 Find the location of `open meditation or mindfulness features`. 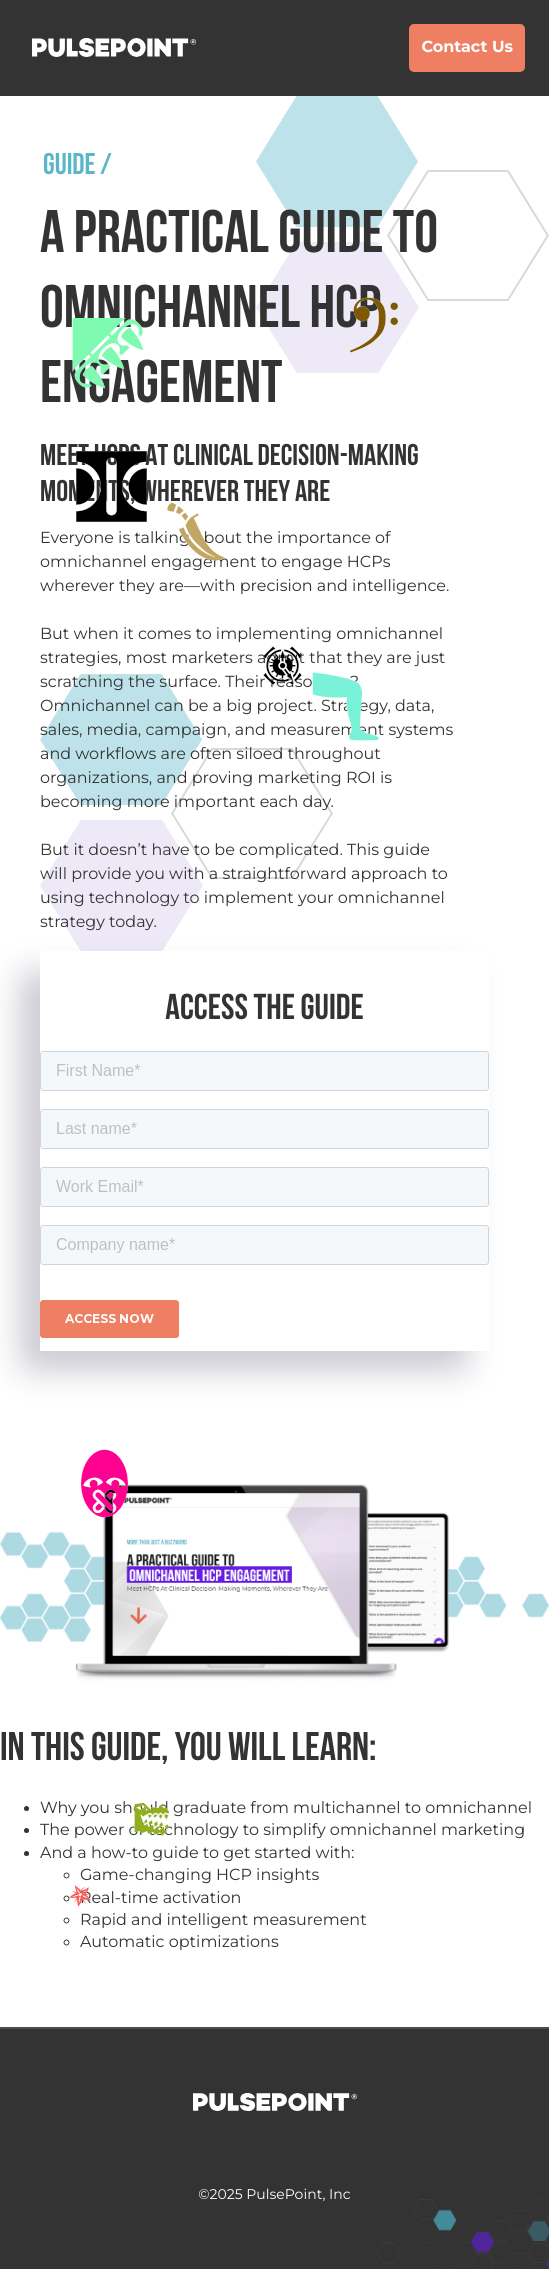

open meditation or mindfulness features is located at coordinates (80, 1896).